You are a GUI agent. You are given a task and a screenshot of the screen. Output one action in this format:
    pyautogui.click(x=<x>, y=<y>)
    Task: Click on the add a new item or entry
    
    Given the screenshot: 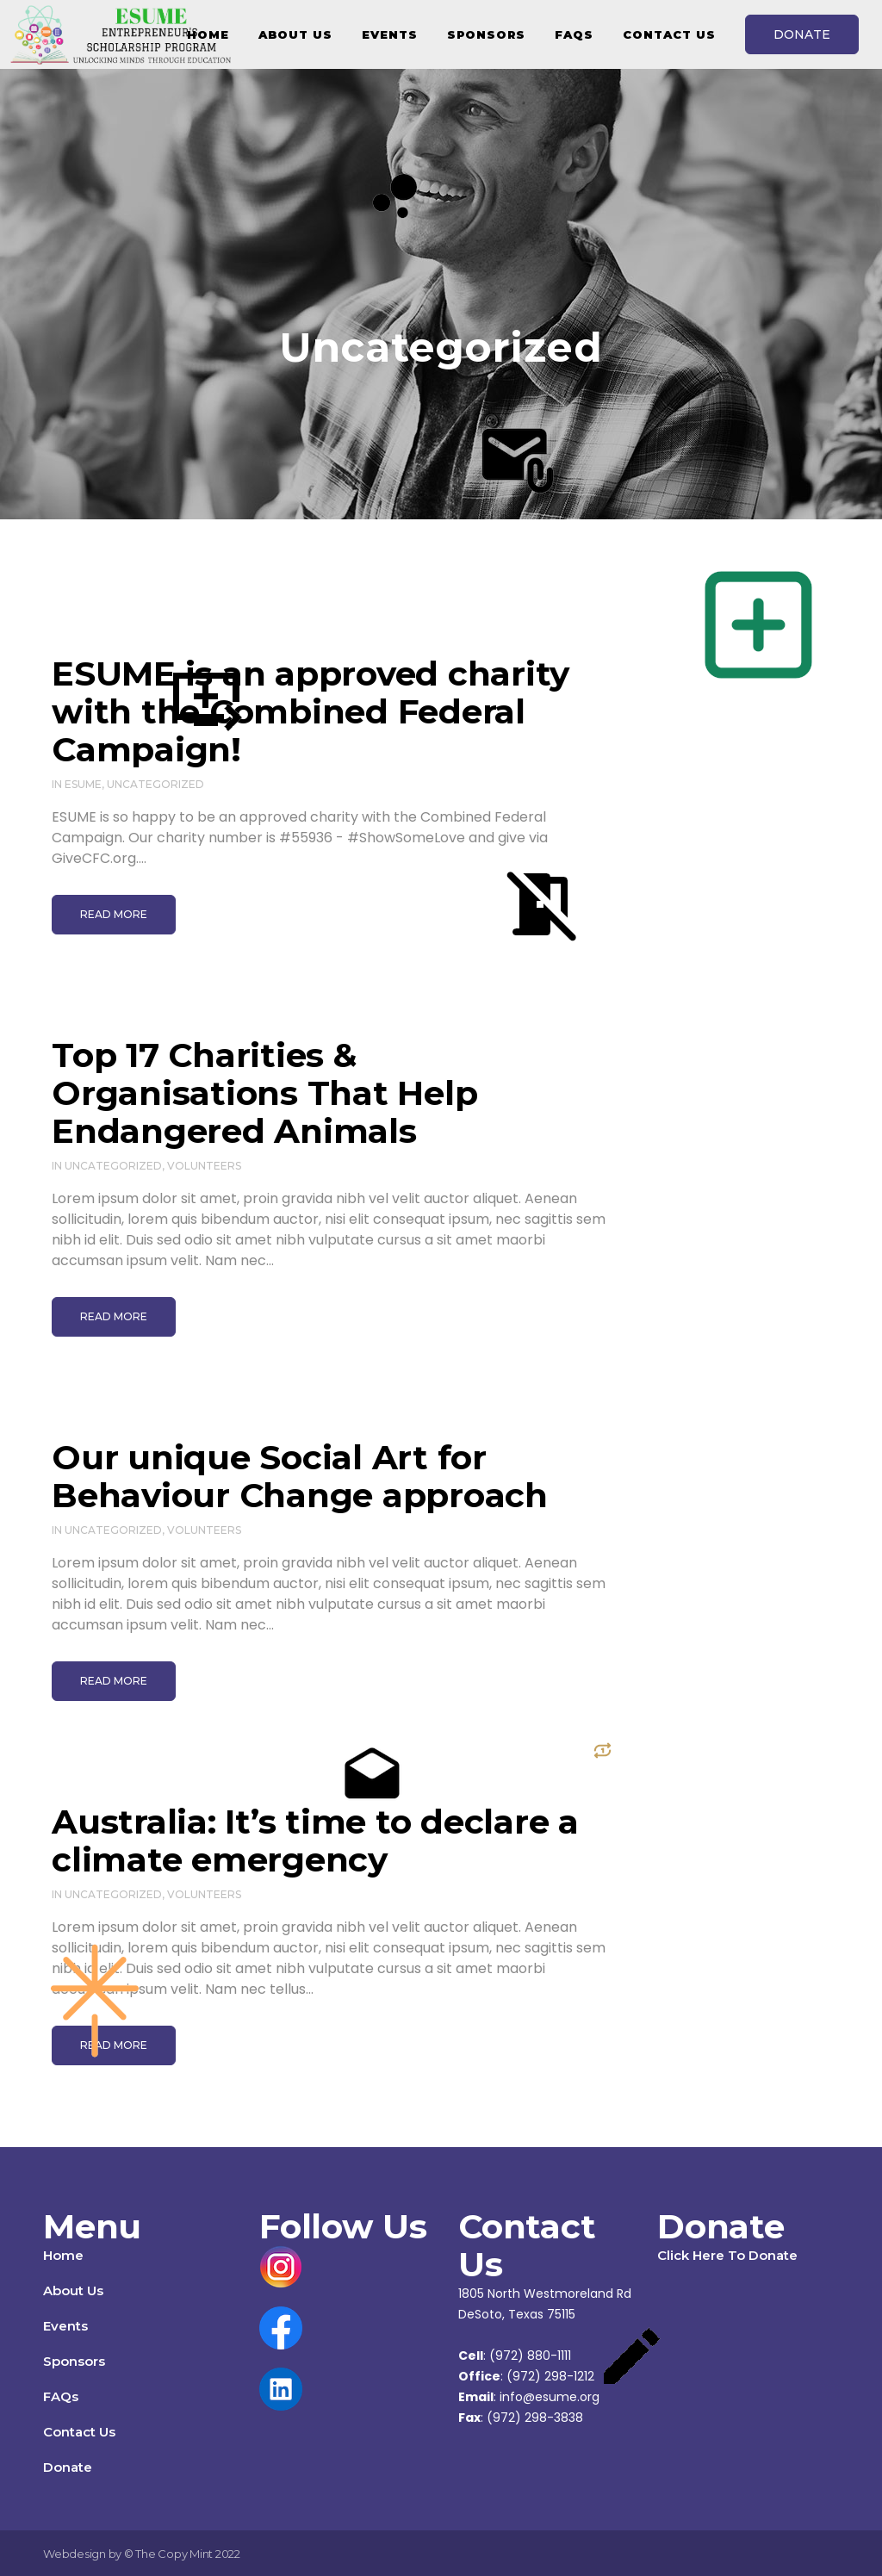 What is the action you would take?
    pyautogui.click(x=758, y=624)
    